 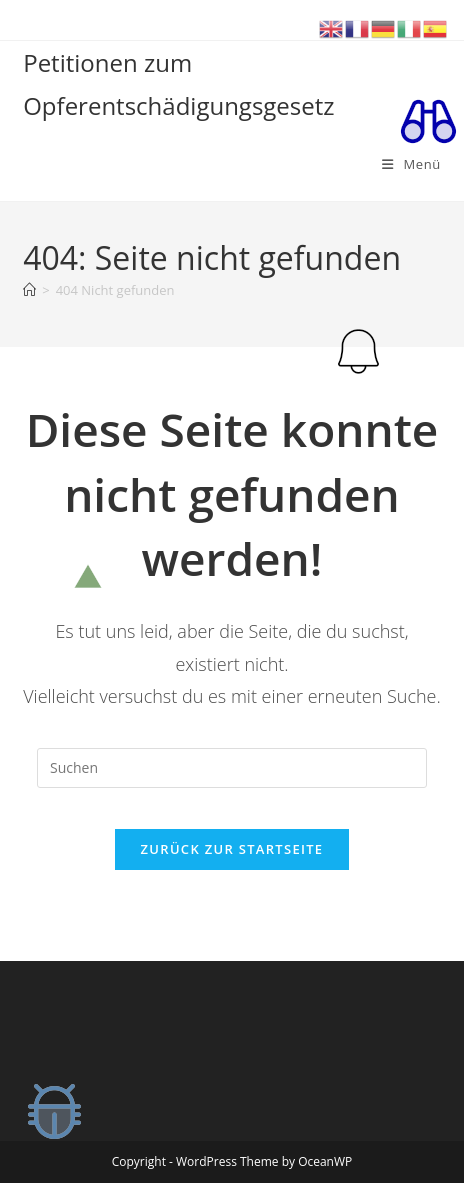 What do you see at coordinates (358, 351) in the screenshot?
I see `view notifications` at bounding box center [358, 351].